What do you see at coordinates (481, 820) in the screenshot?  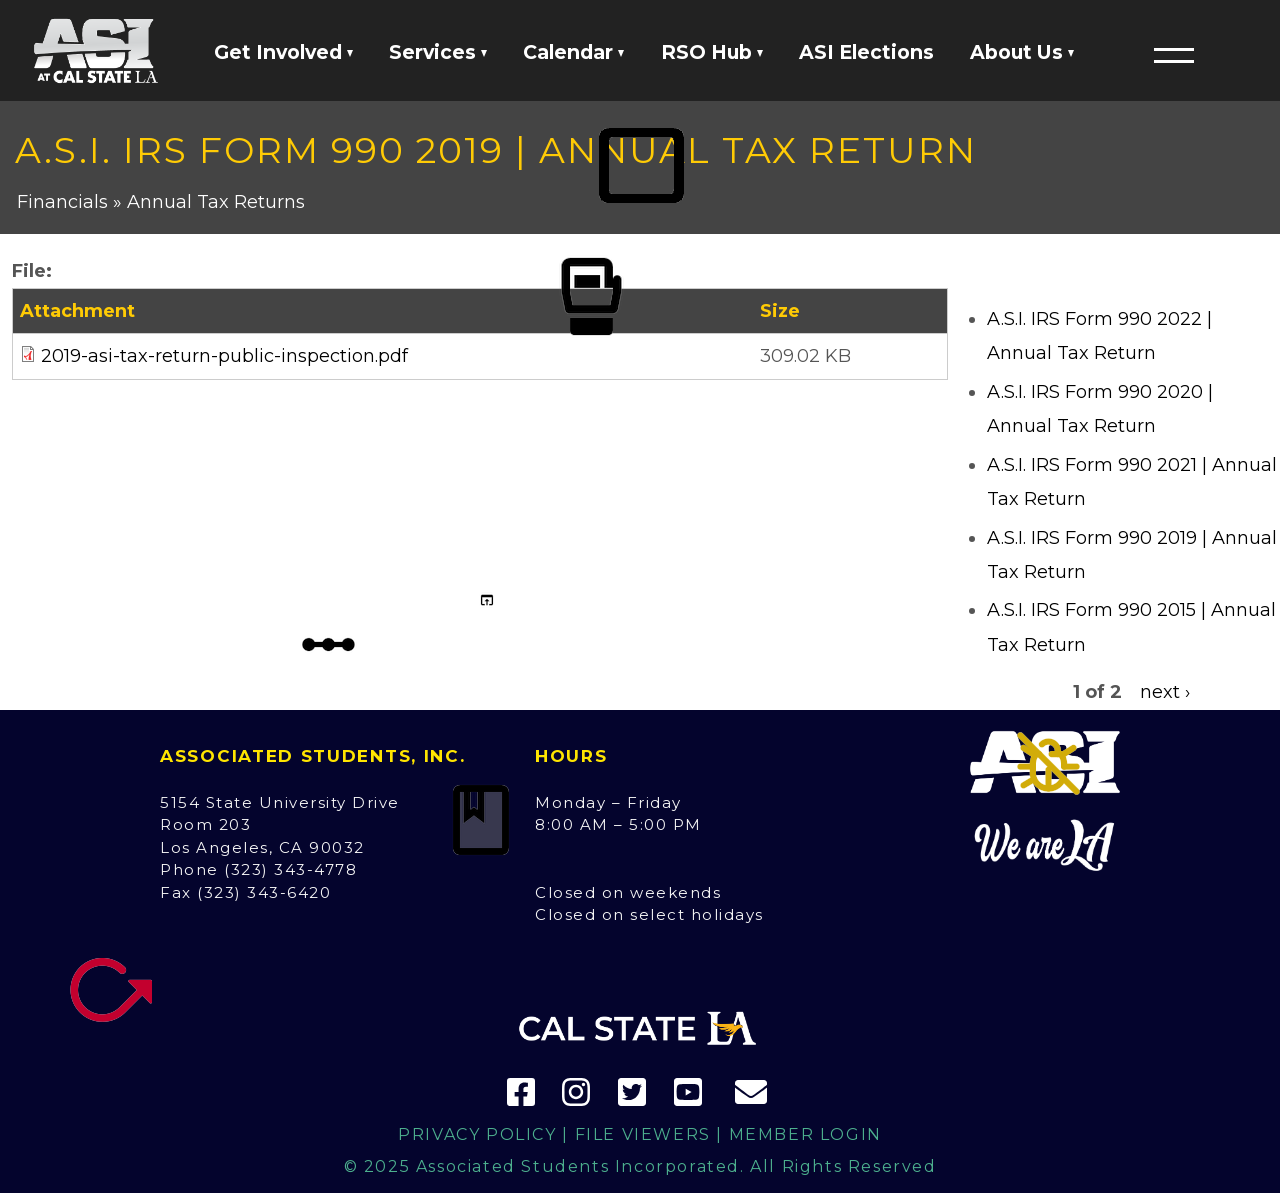 I see `open your library or reading list` at bounding box center [481, 820].